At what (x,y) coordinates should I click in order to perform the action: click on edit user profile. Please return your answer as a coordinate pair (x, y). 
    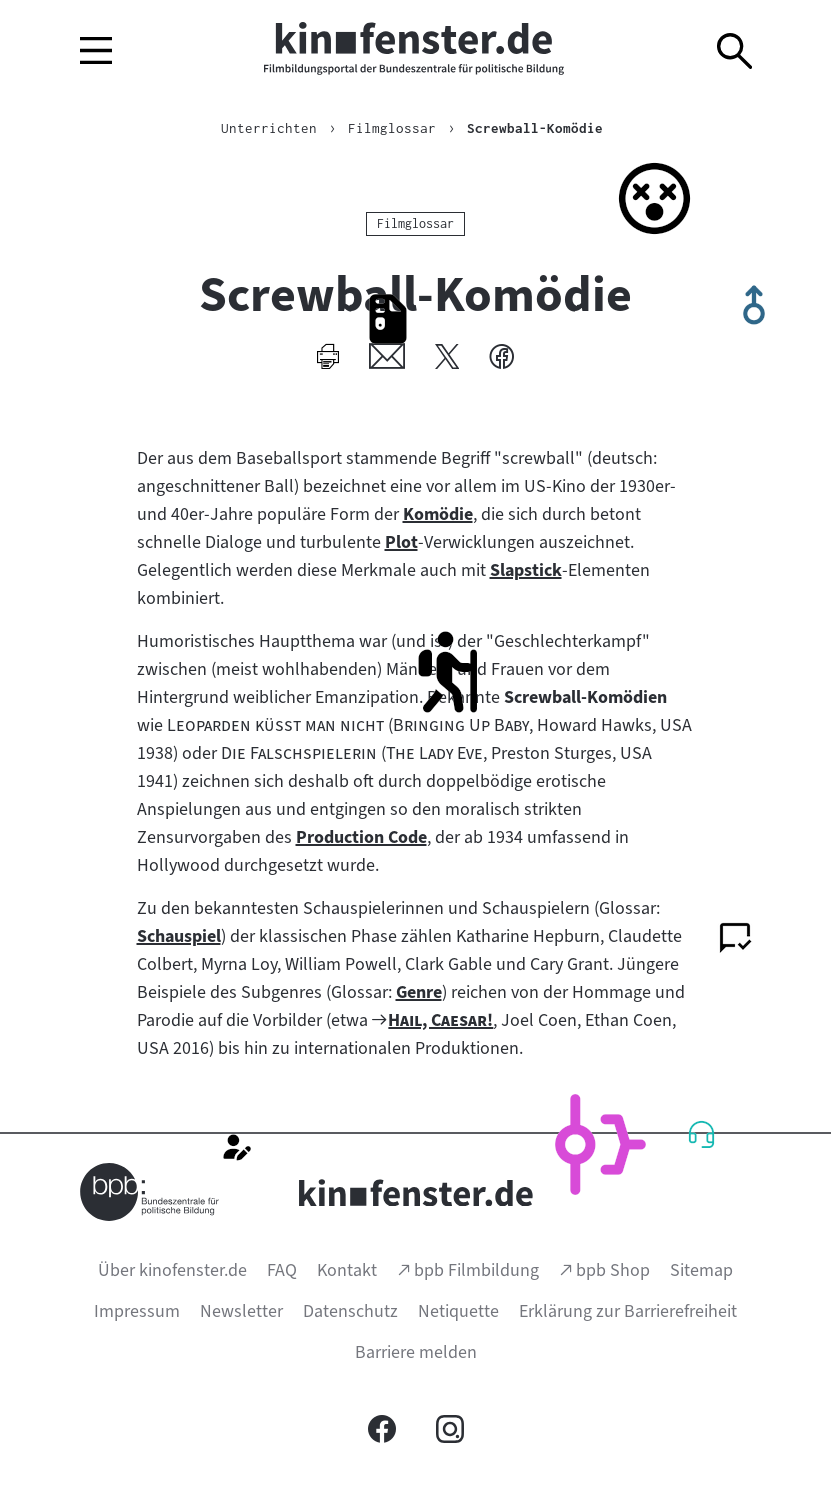
    Looking at the image, I should click on (236, 1146).